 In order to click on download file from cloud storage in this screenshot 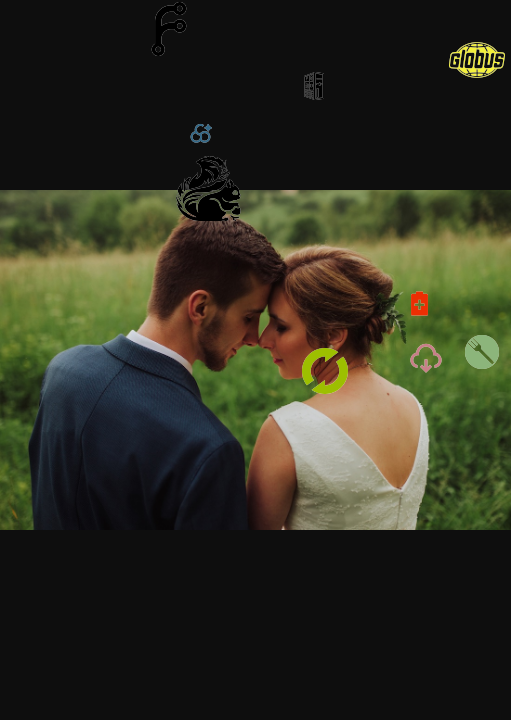, I will do `click(426, 358)`.